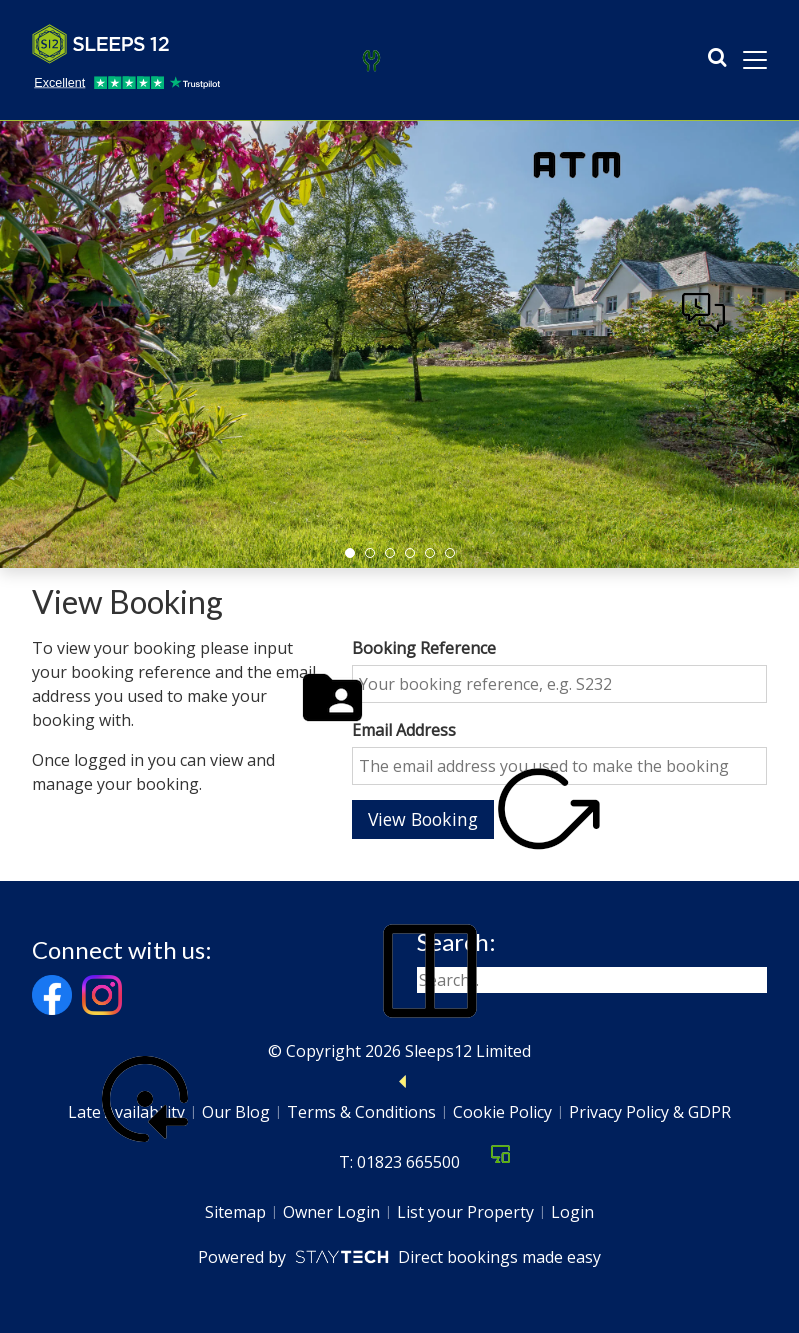 The height and width of the screenshot is (1333, 799). I want to click on indicates premium or pro membership status, so click(428, 293).